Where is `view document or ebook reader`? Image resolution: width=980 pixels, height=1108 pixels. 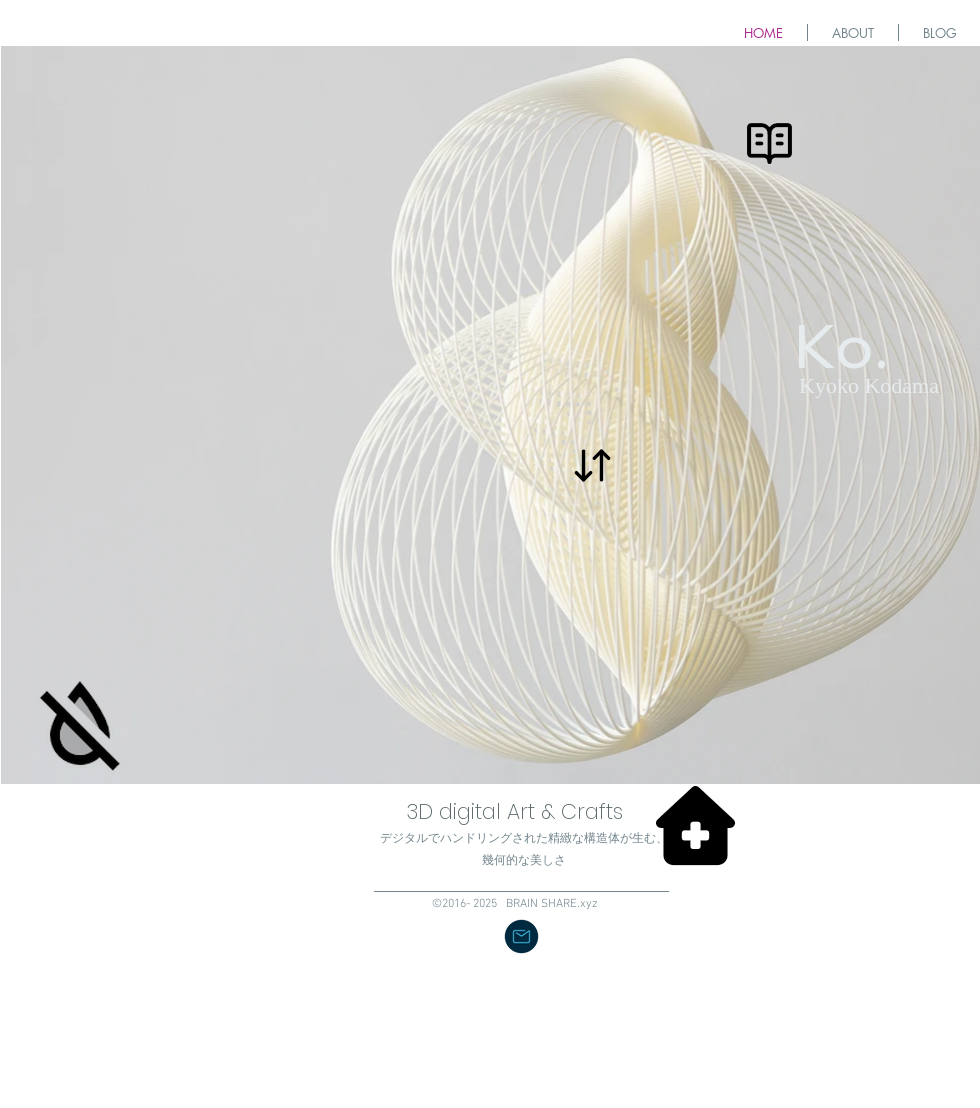 view document or ebook reader is located at coordinates (769, 143).